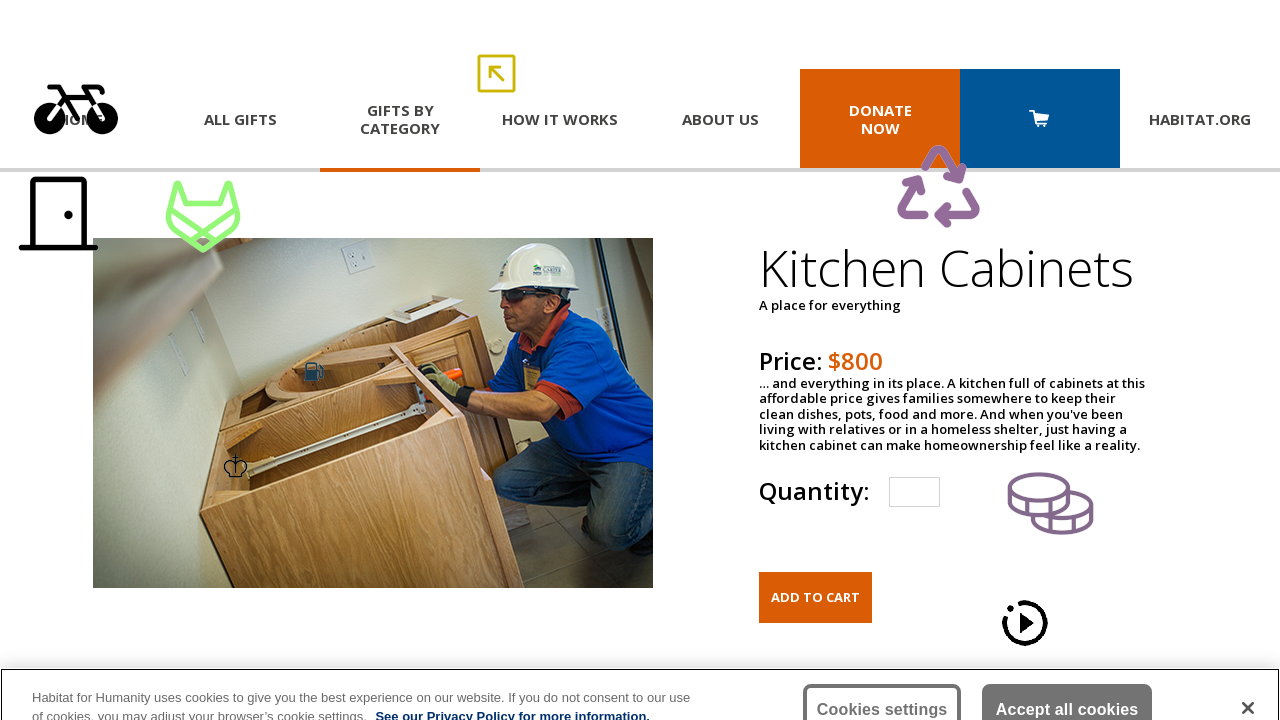  I want to click on exit or log out of the application, so click(58, 213).